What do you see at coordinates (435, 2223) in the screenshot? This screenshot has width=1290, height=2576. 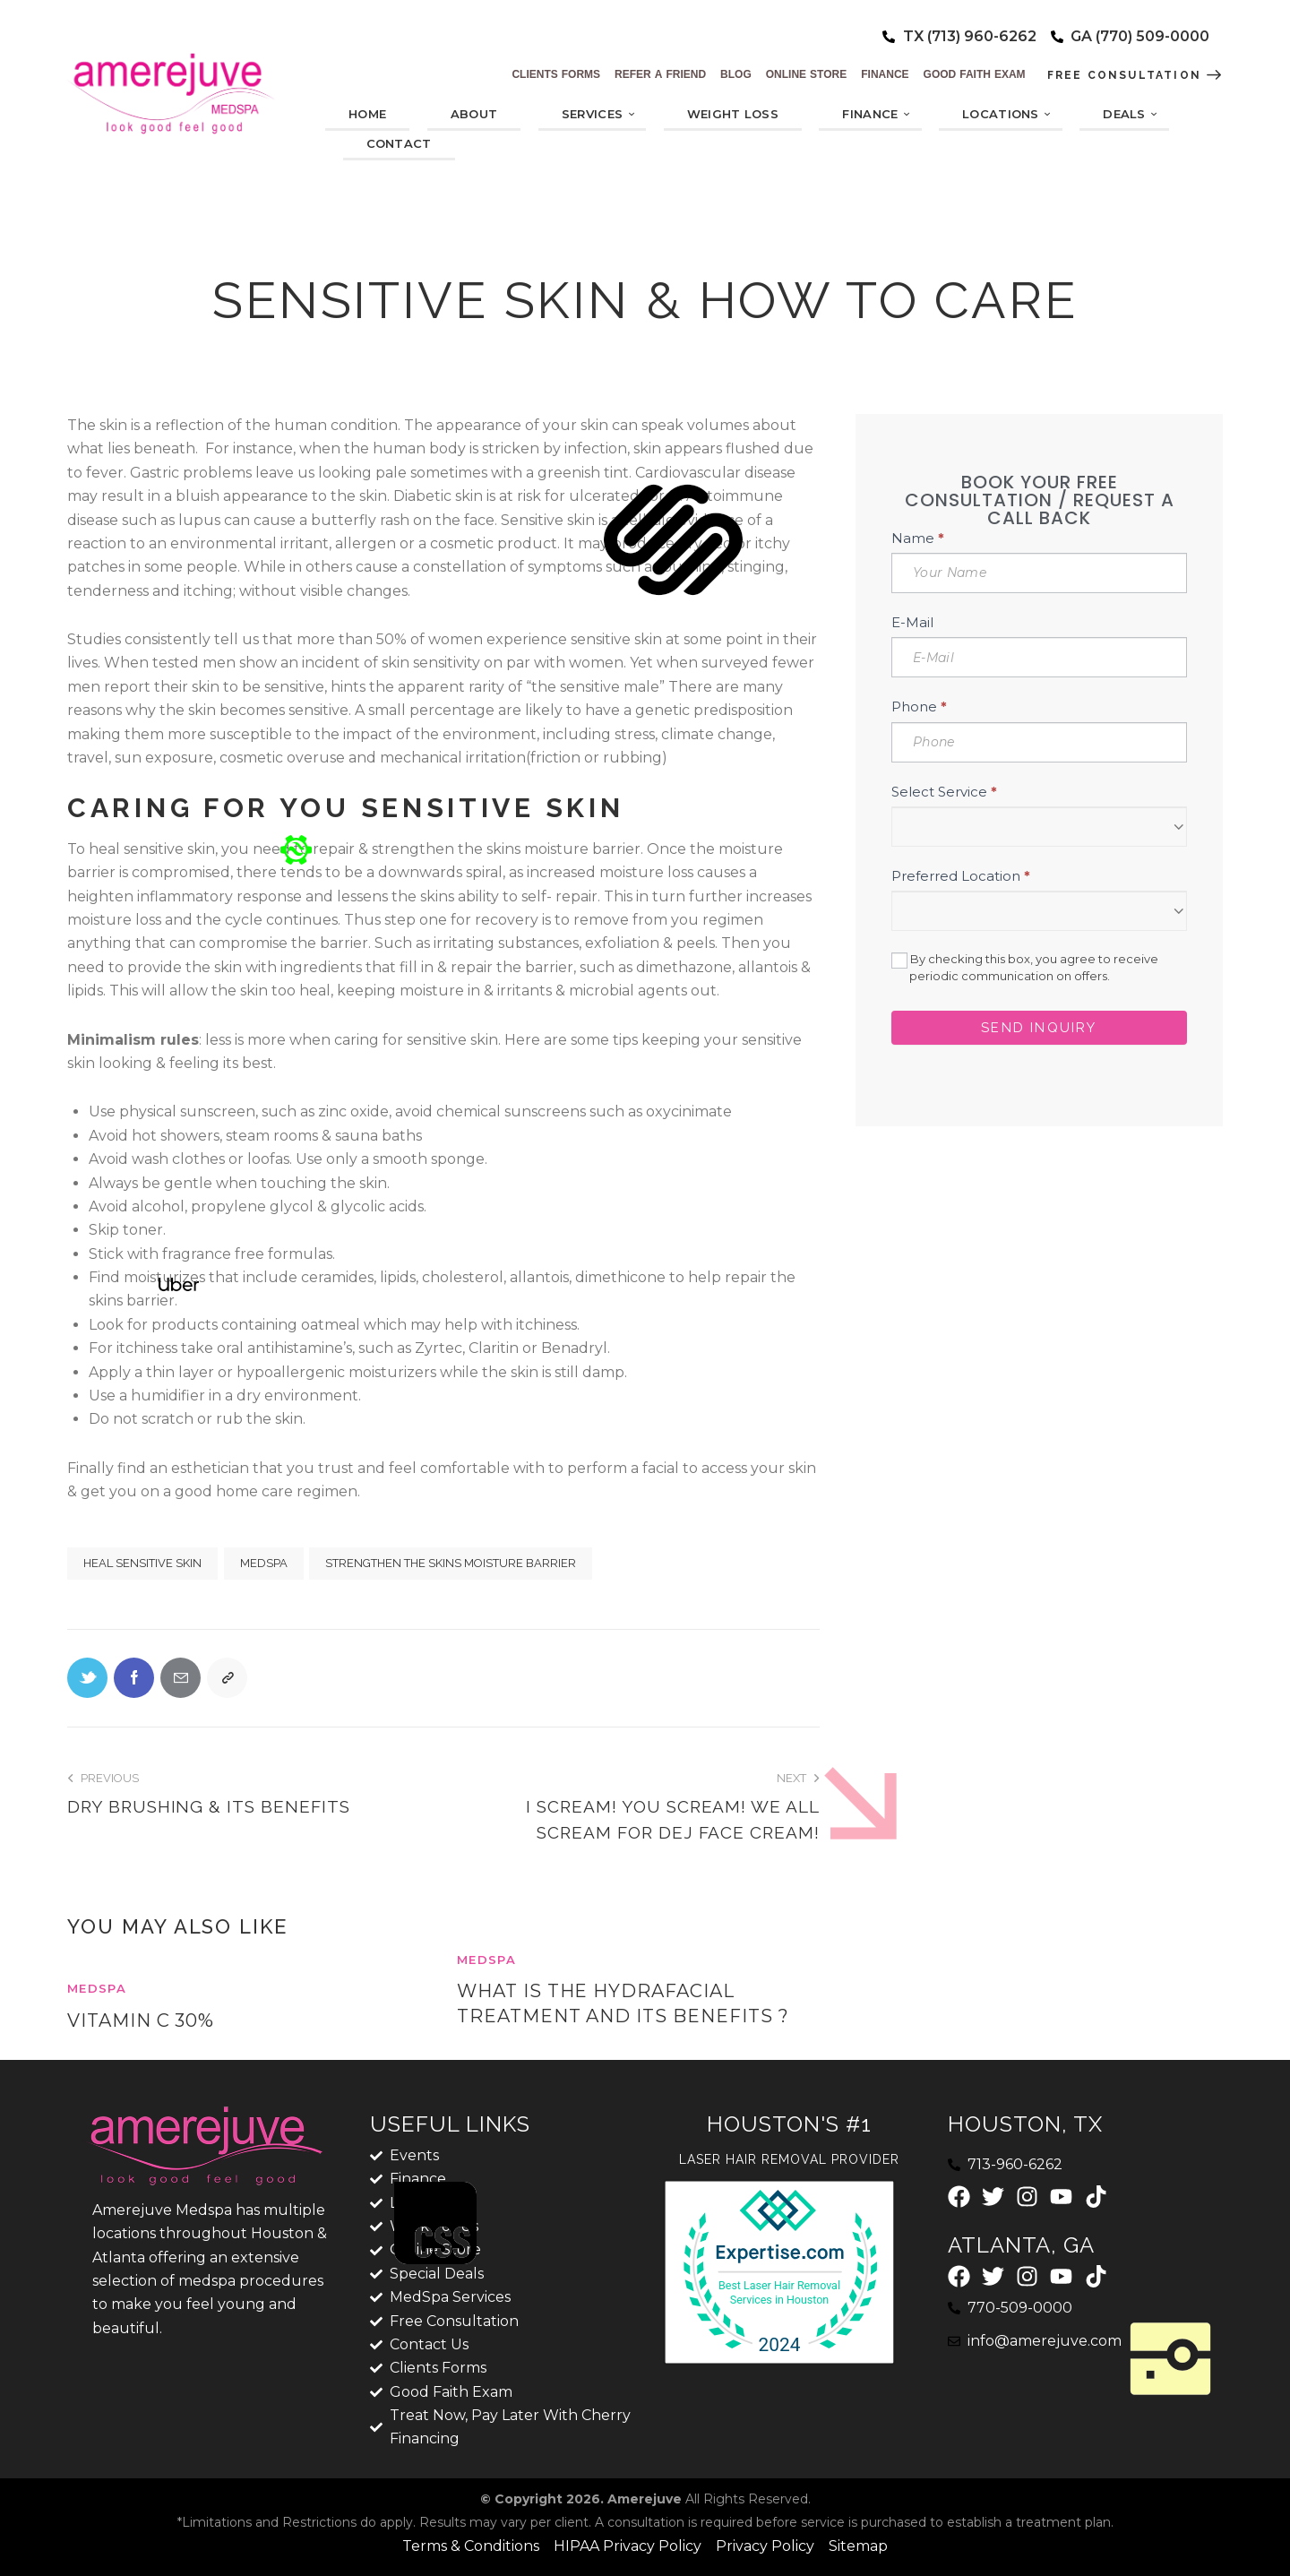 I see `CSS programming language logo` at bounding box center [435, 2223].